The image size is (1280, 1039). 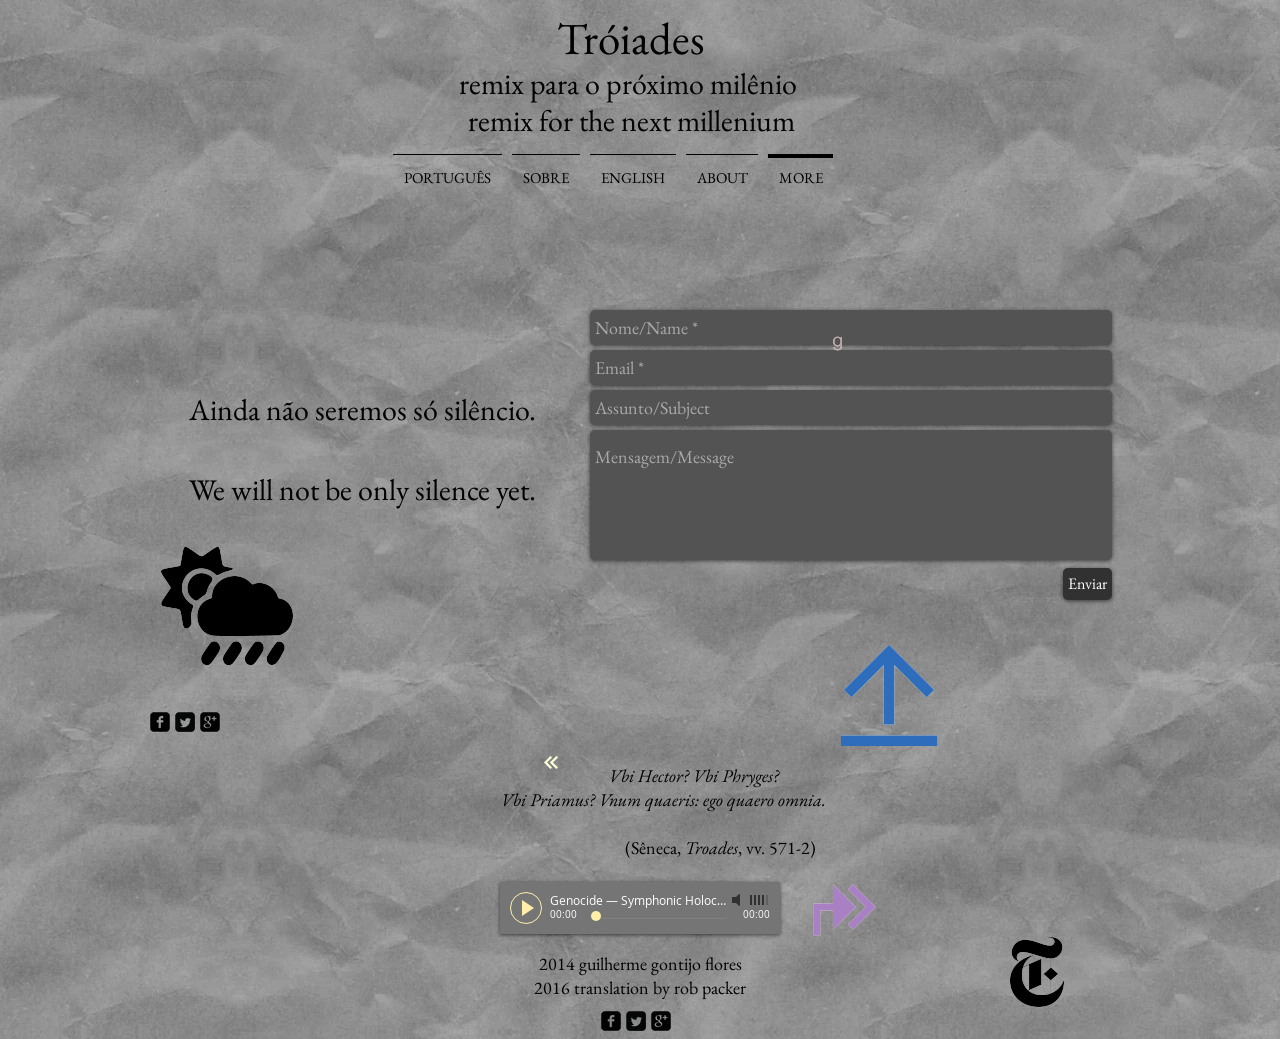 I want to click on go back to the previous section, so click(x=551, y=762).